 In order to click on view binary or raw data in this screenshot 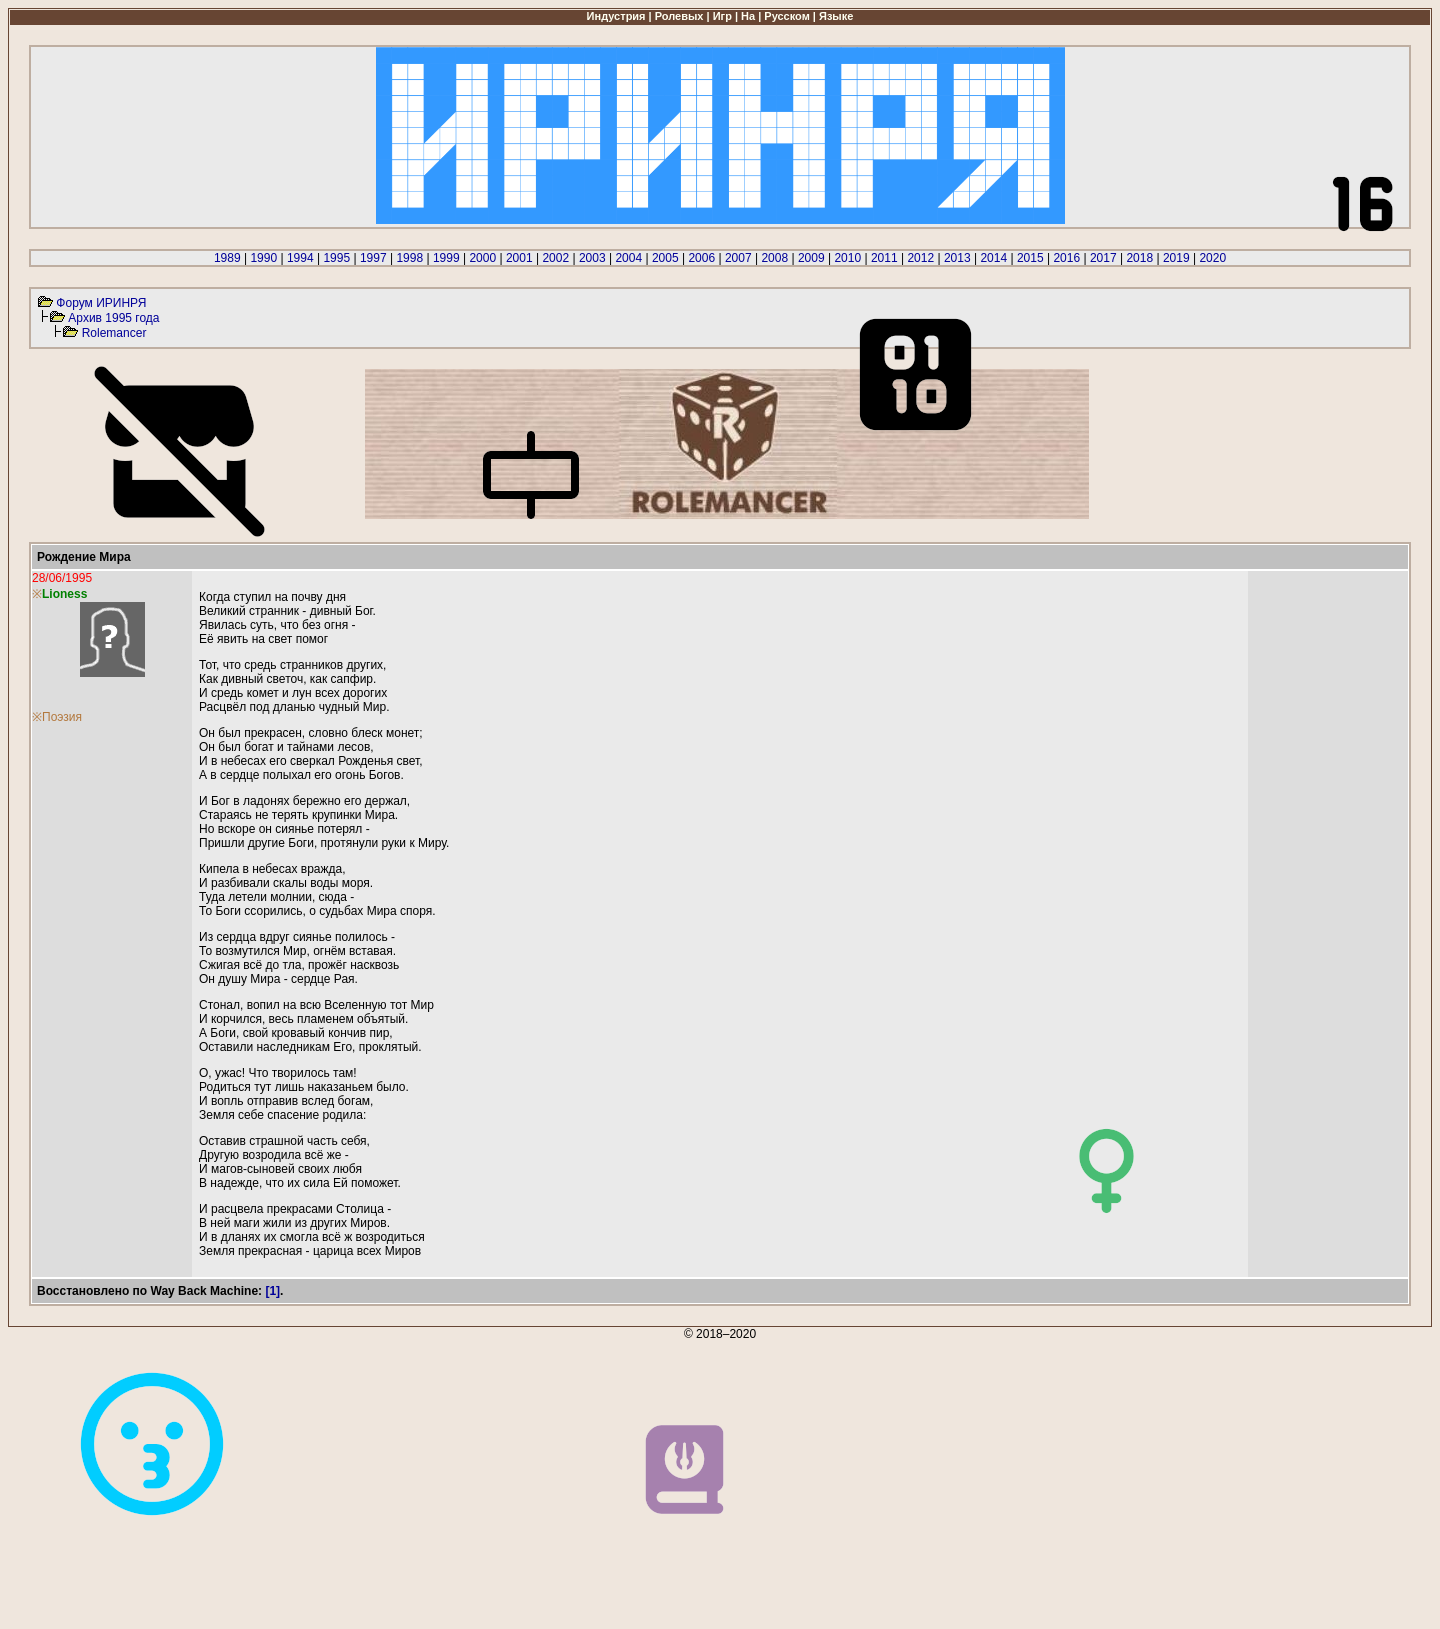, I will do `click(915, 374)`.